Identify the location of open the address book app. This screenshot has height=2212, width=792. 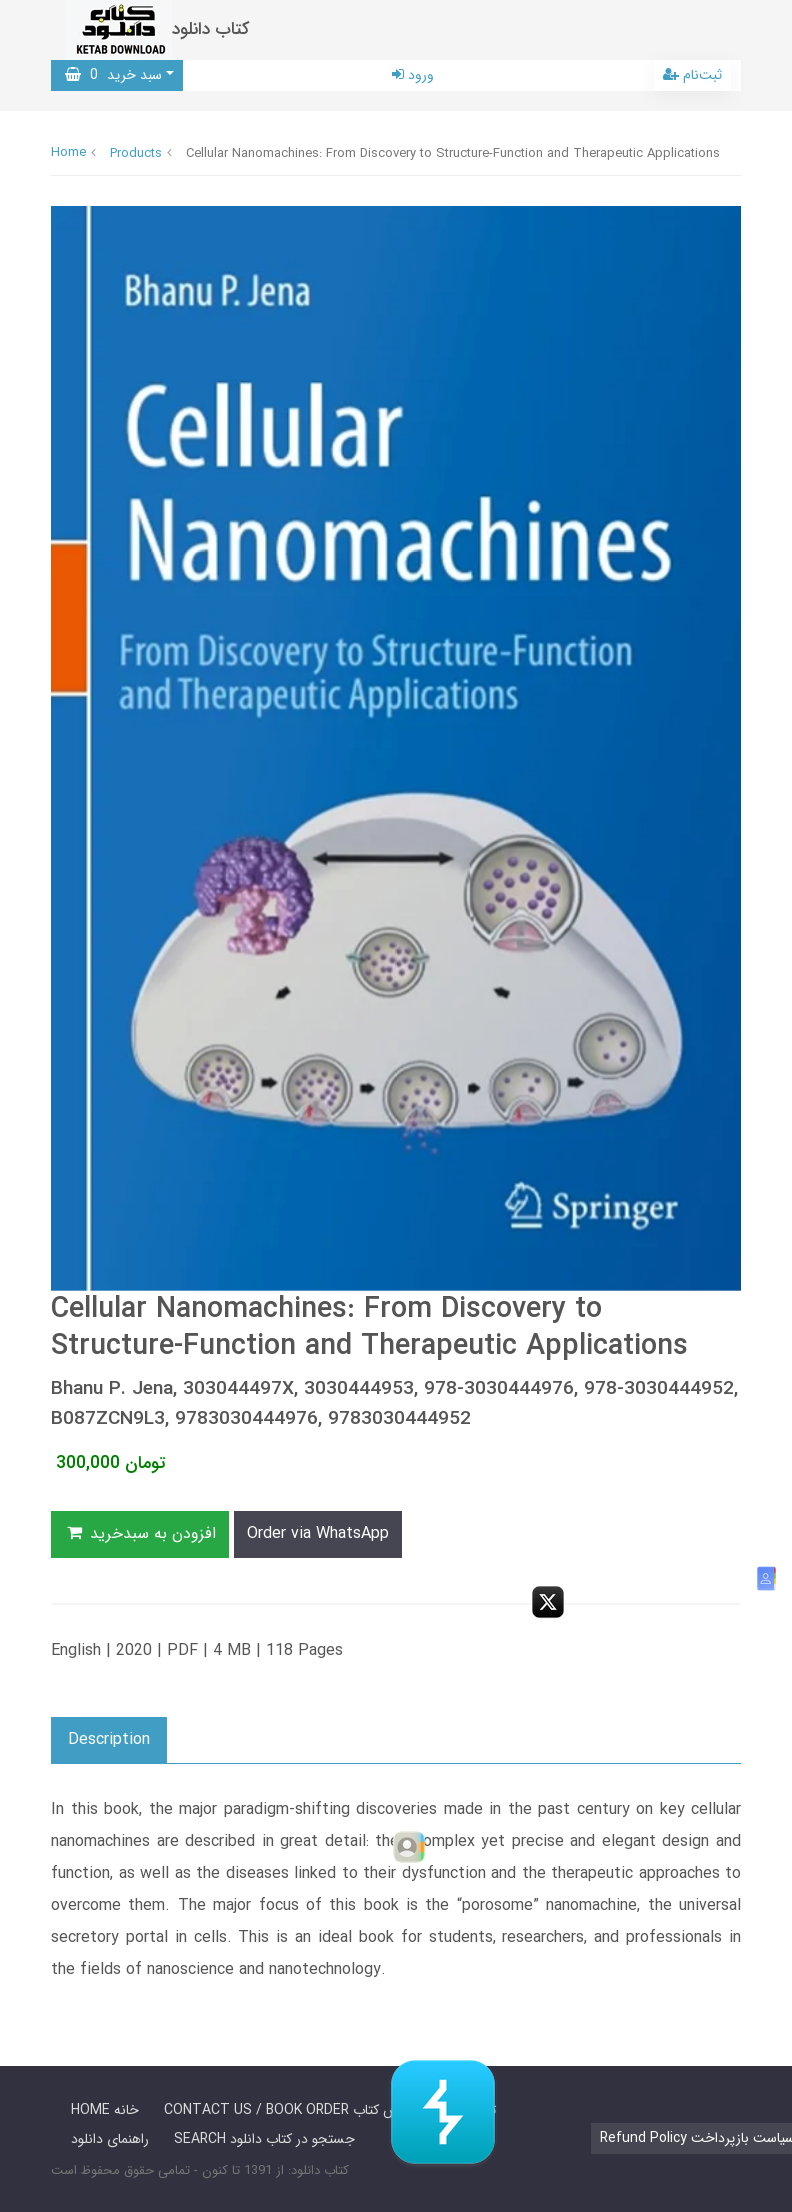
(766, 1578).